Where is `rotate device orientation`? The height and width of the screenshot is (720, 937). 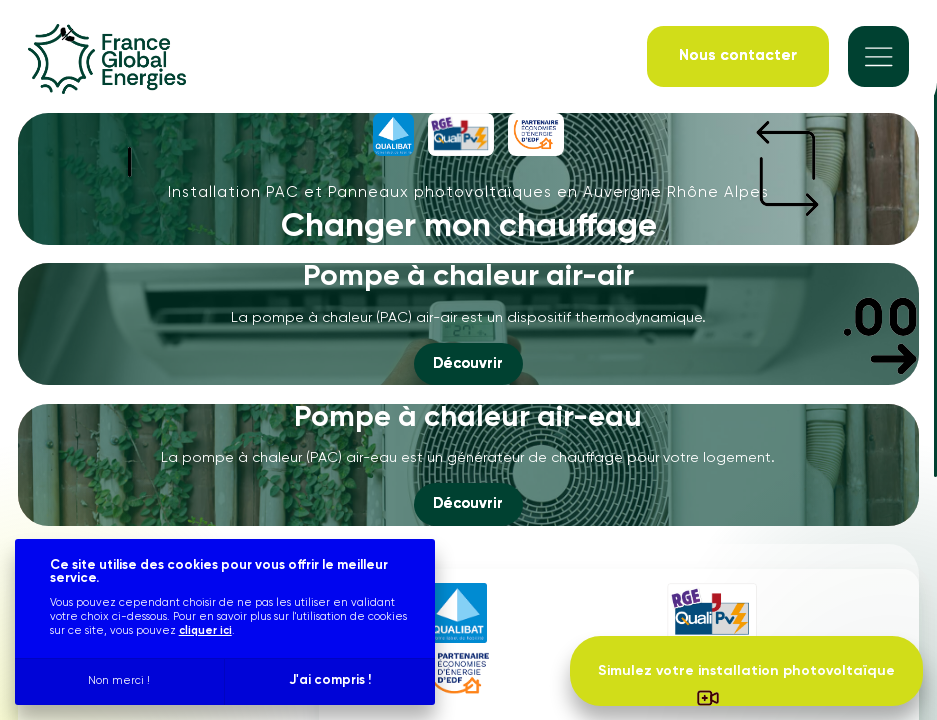
rotate device orientation is located at coordinates (787, 168).